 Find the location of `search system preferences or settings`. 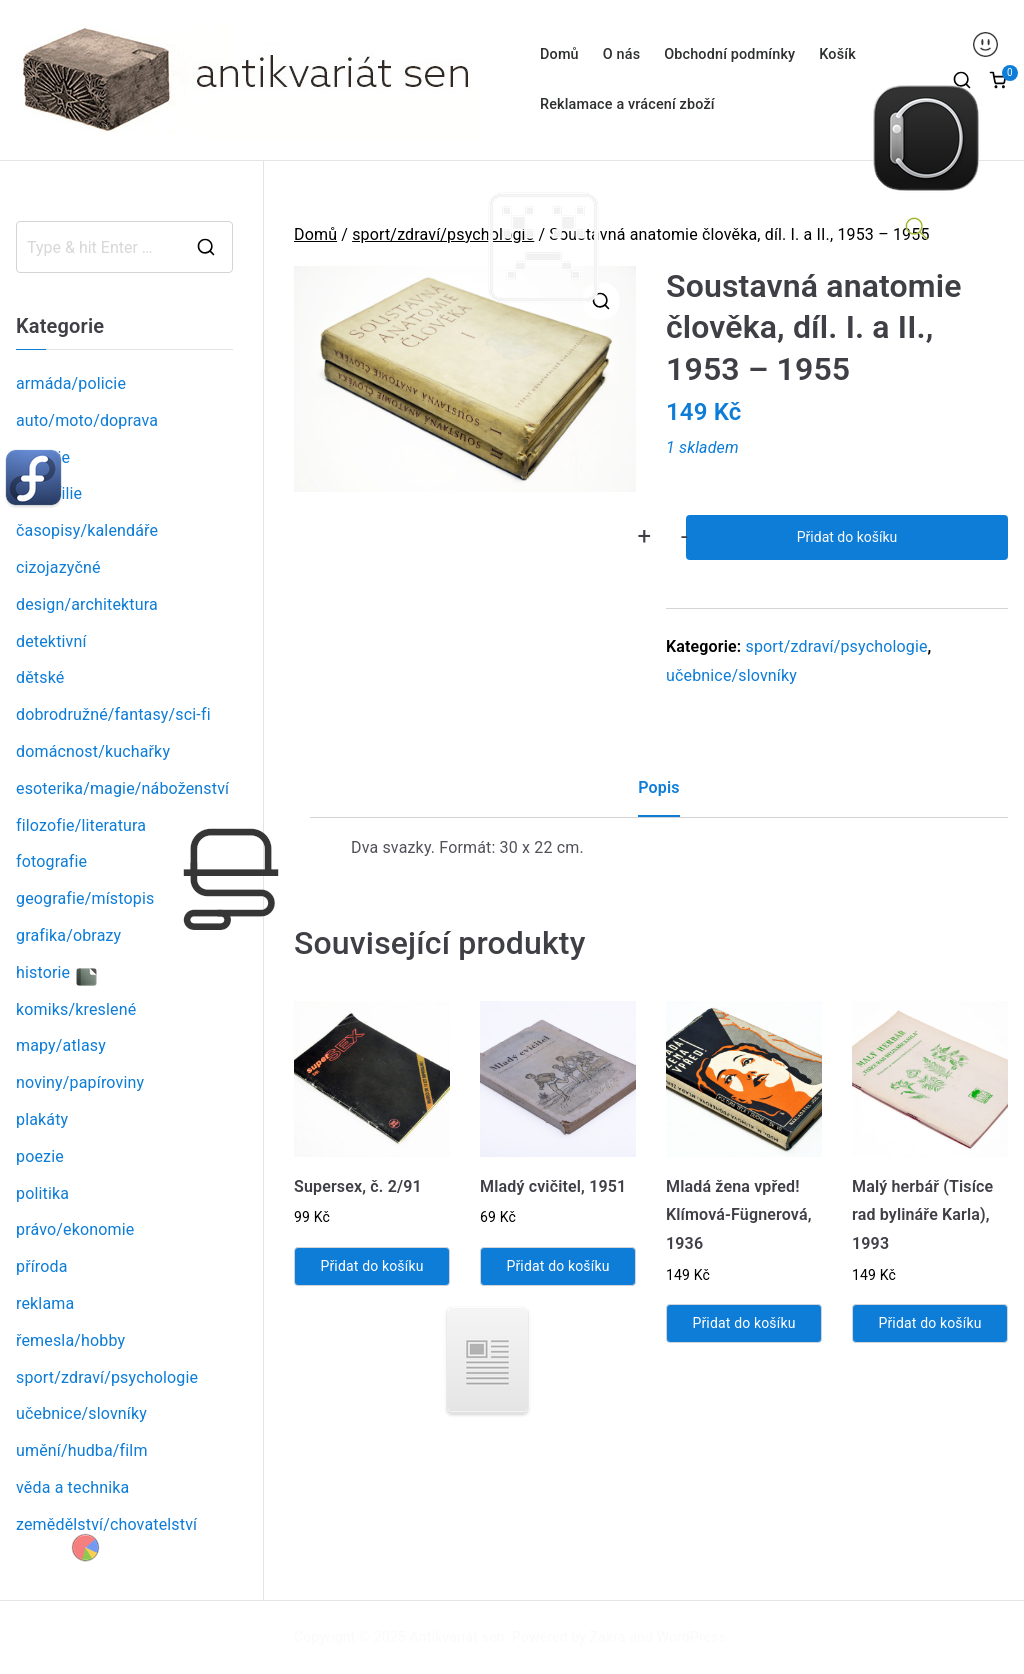

search system preferences or settings is located at coordinates (916, 228).